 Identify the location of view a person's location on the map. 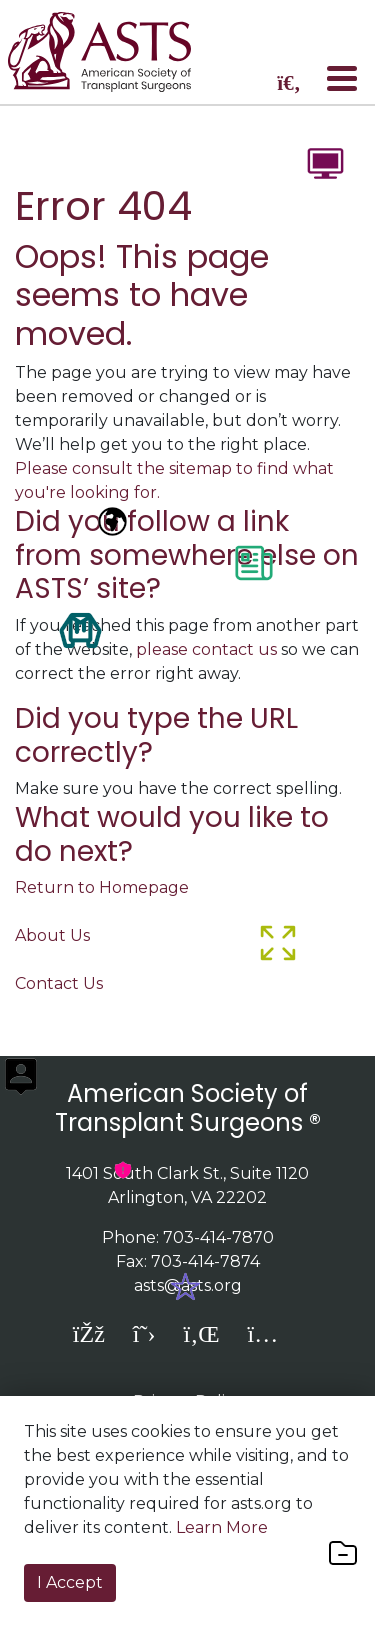
(21, 1076).